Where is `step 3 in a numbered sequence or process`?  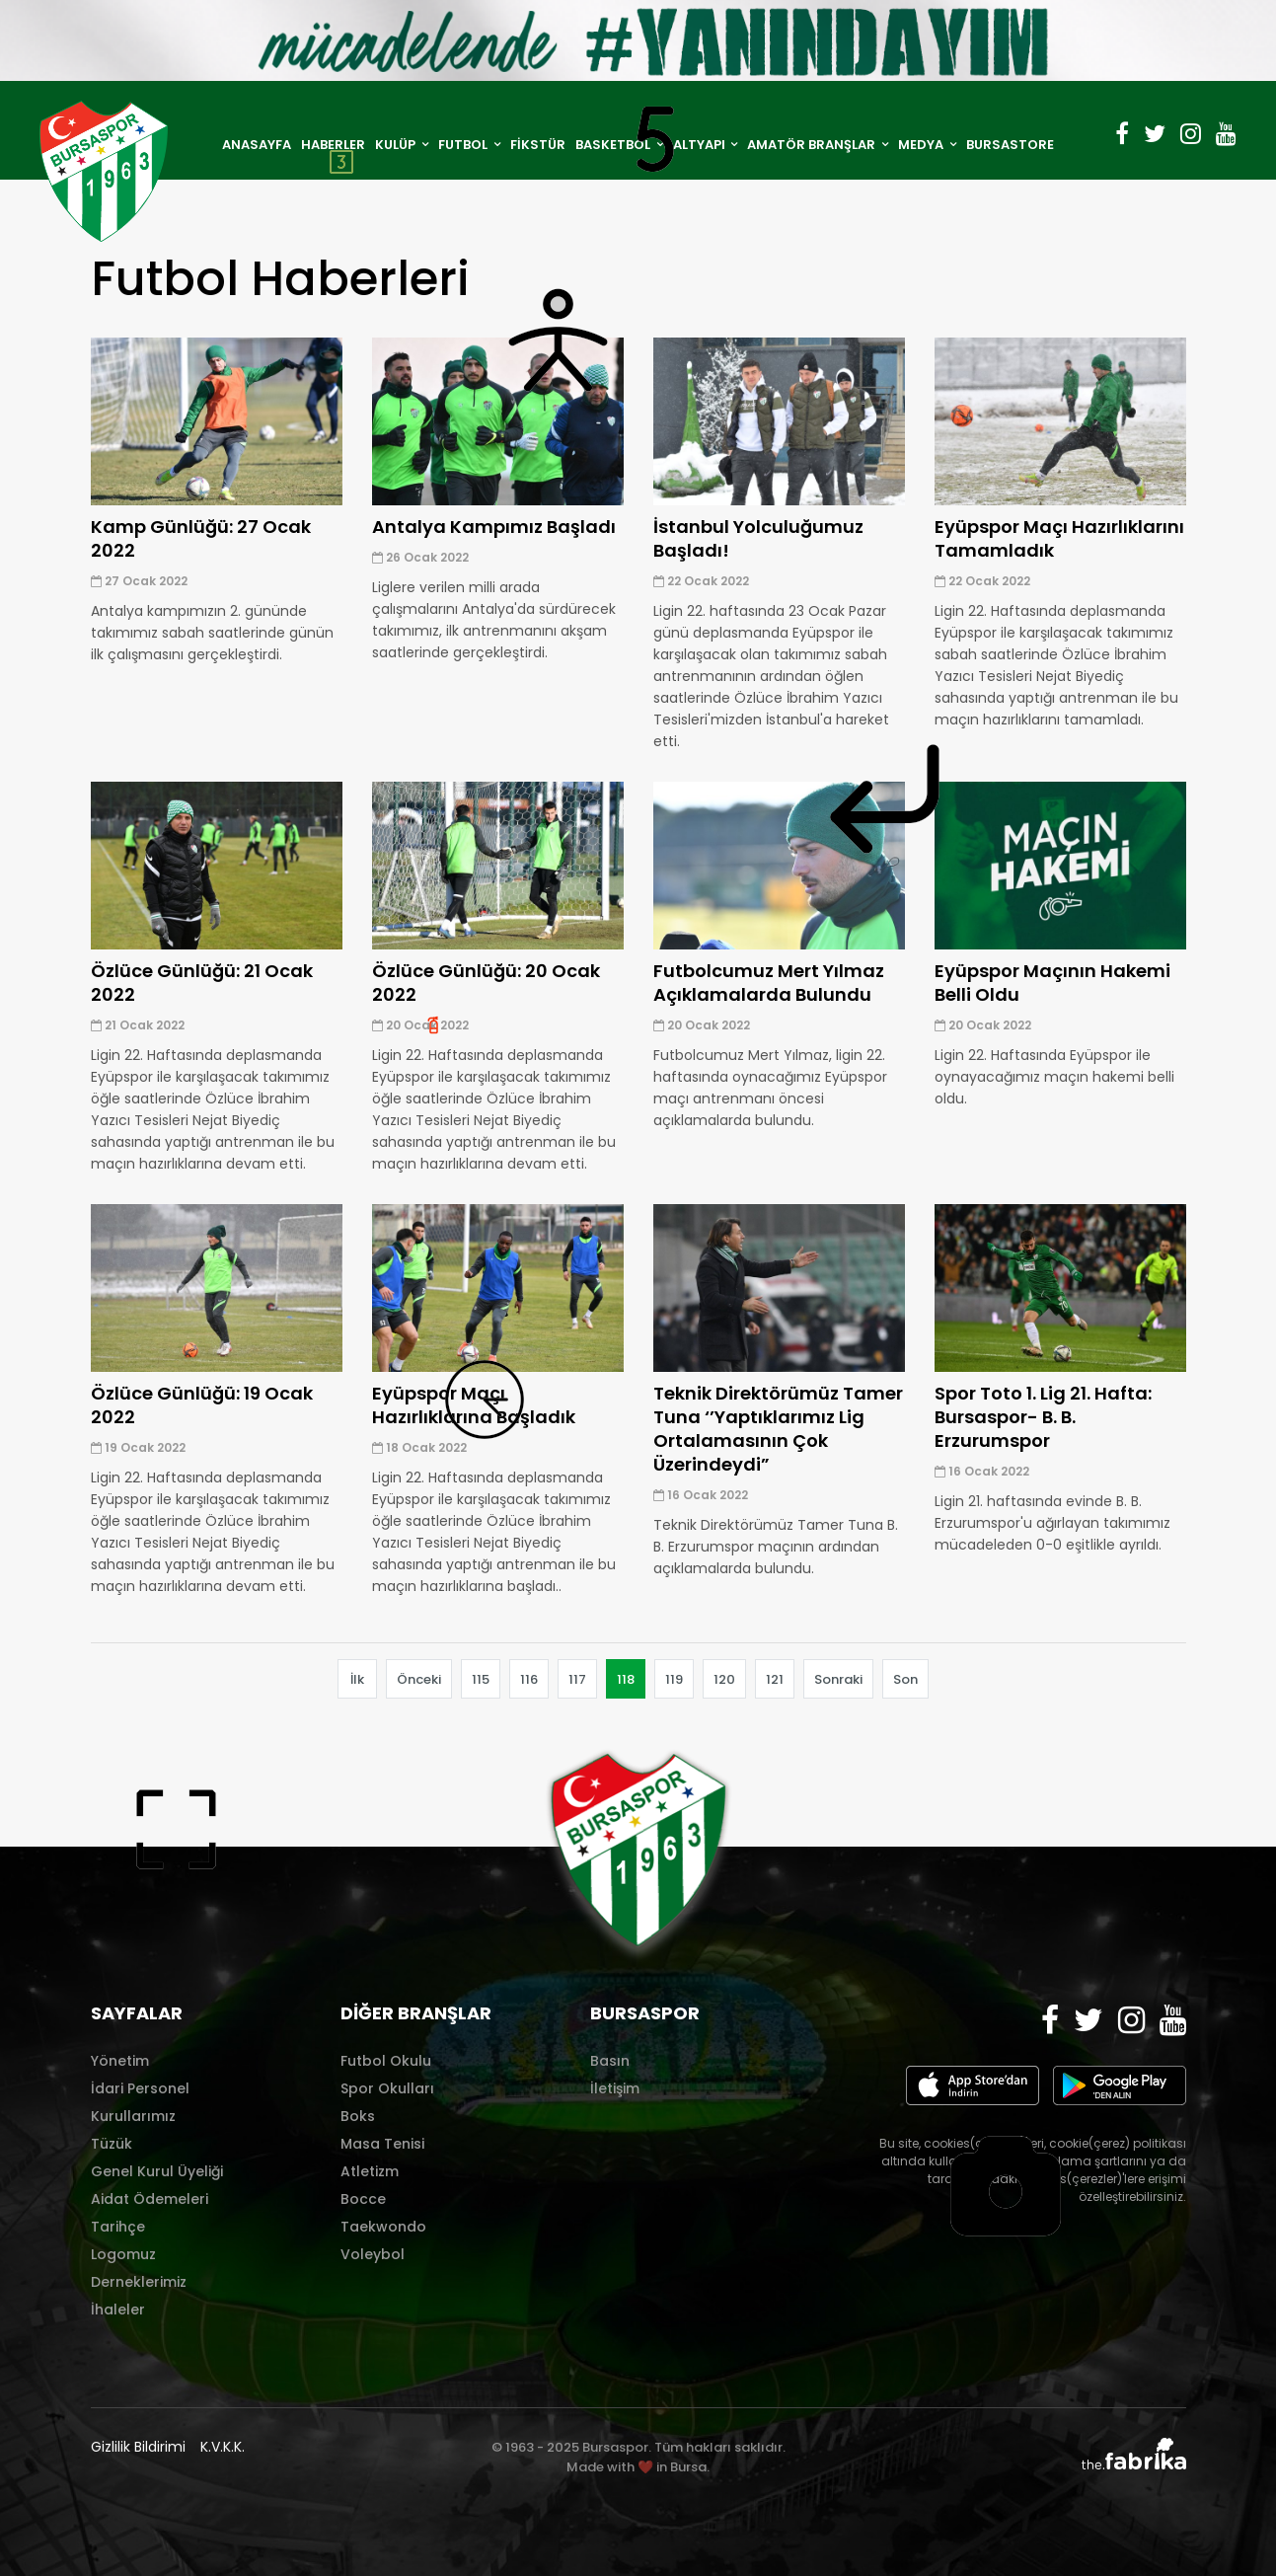 step 3 in a numbered sequence or process is located at coordinates (341, 162).